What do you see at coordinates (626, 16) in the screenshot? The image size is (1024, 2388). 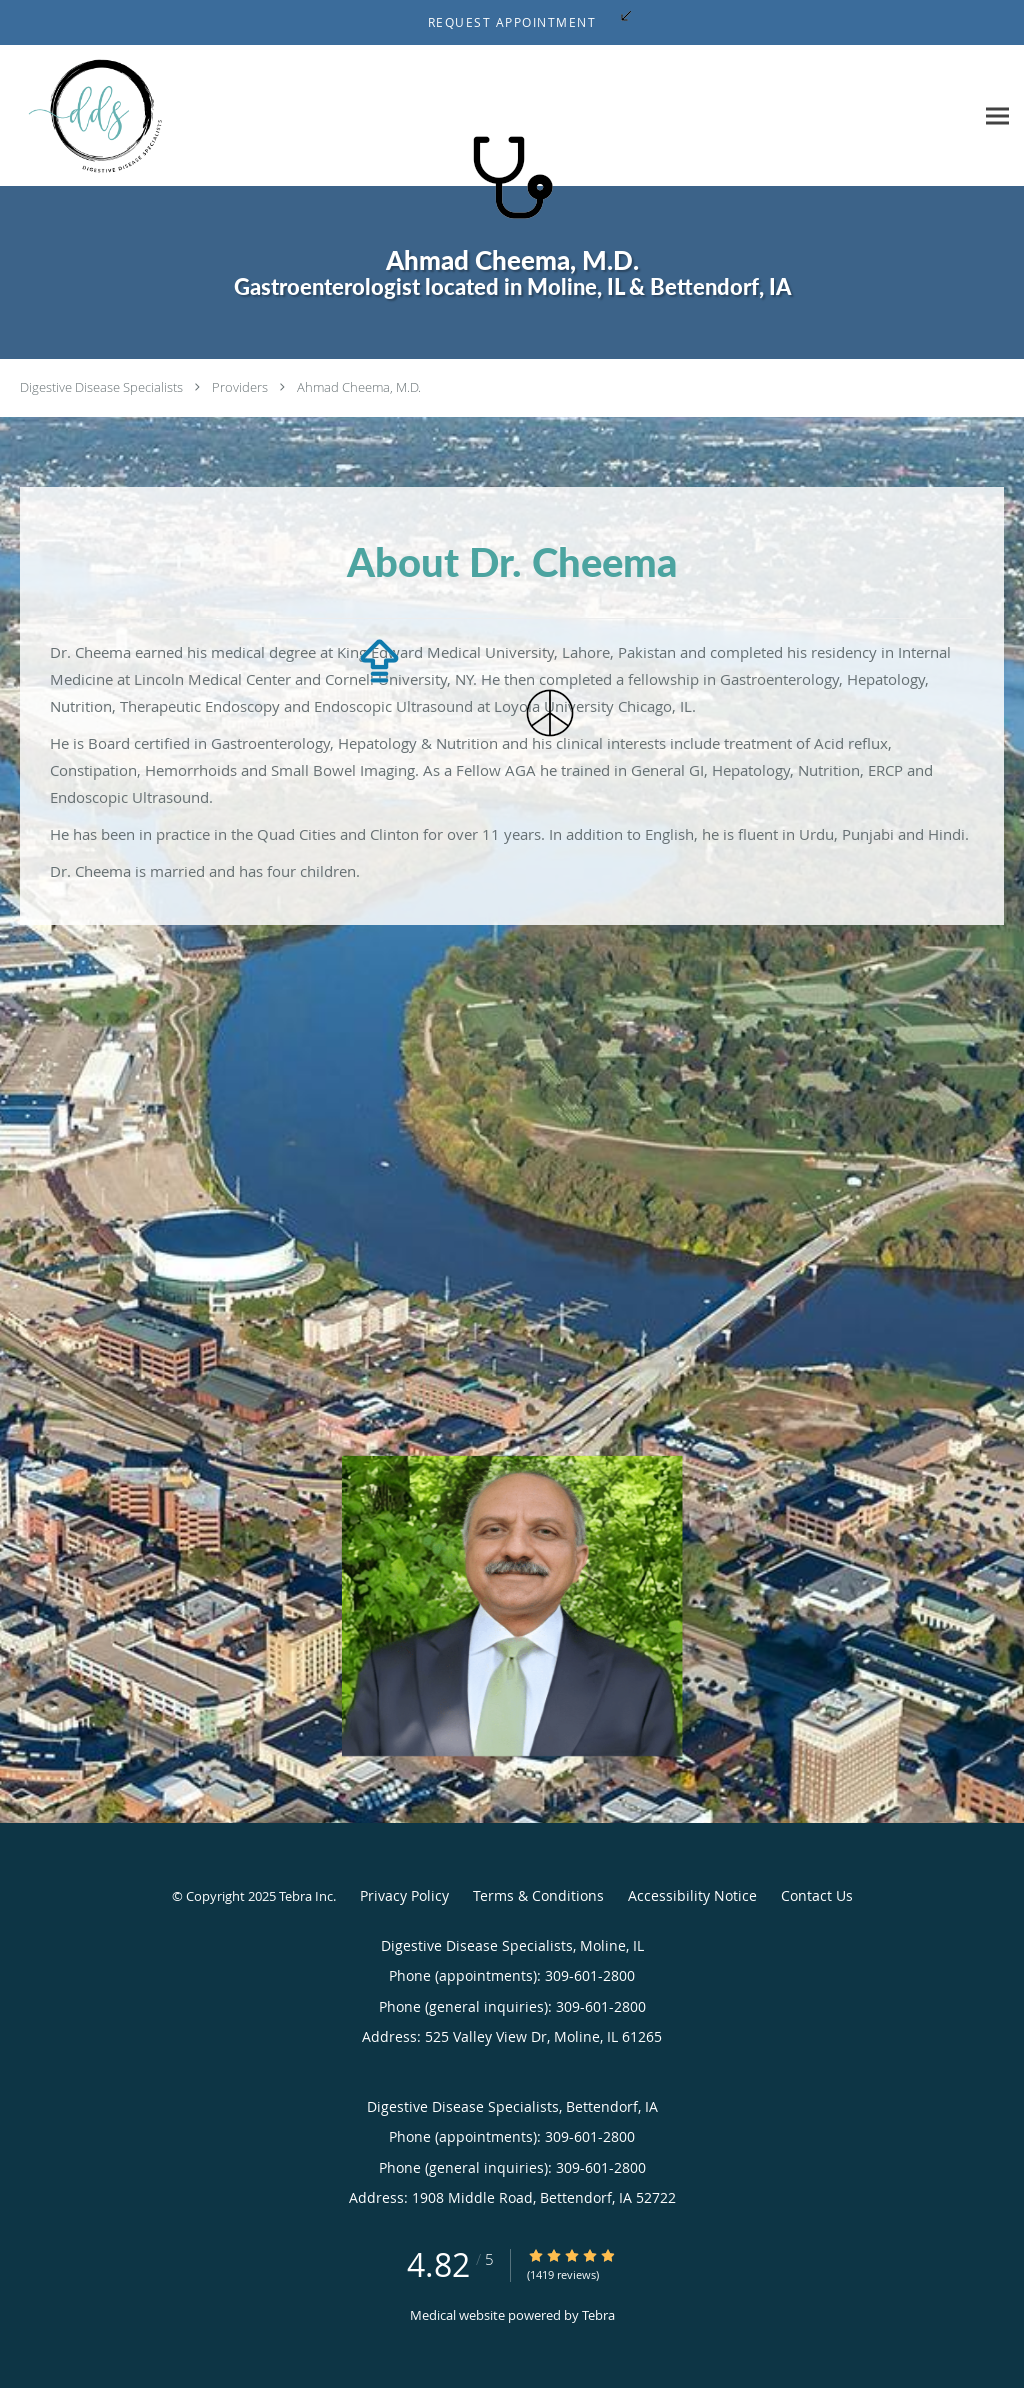 I see `navigate or move southwest on a map` at bounding box center [626, 16].